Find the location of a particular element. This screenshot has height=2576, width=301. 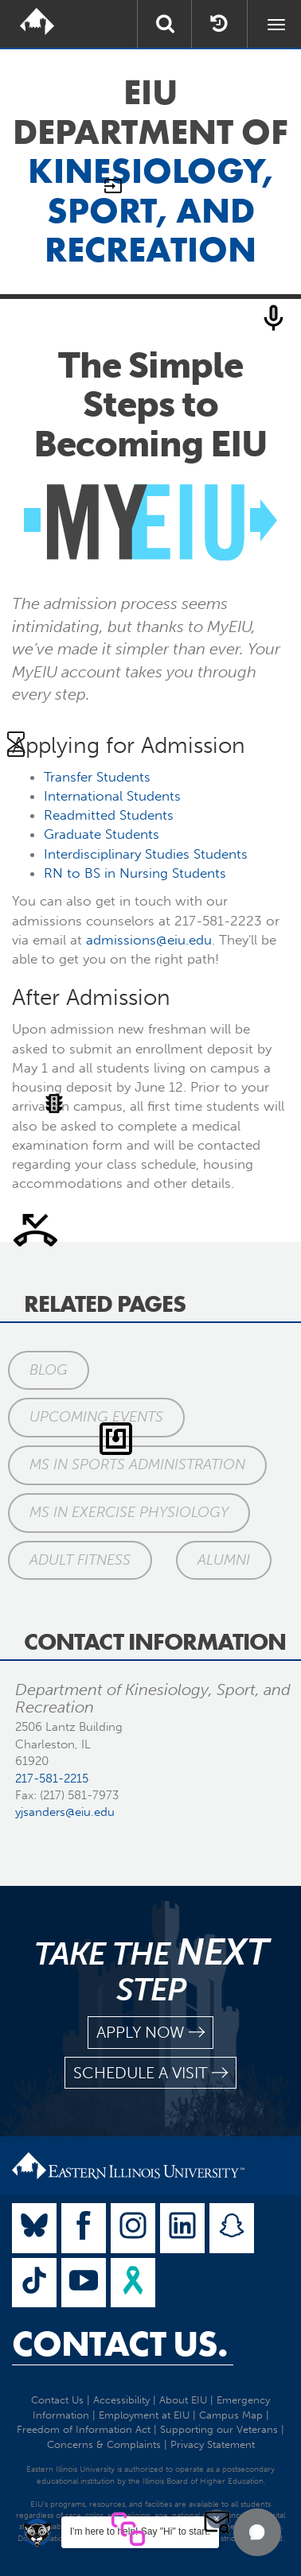

input or import data into the current view is located at coordinates (113, 186).